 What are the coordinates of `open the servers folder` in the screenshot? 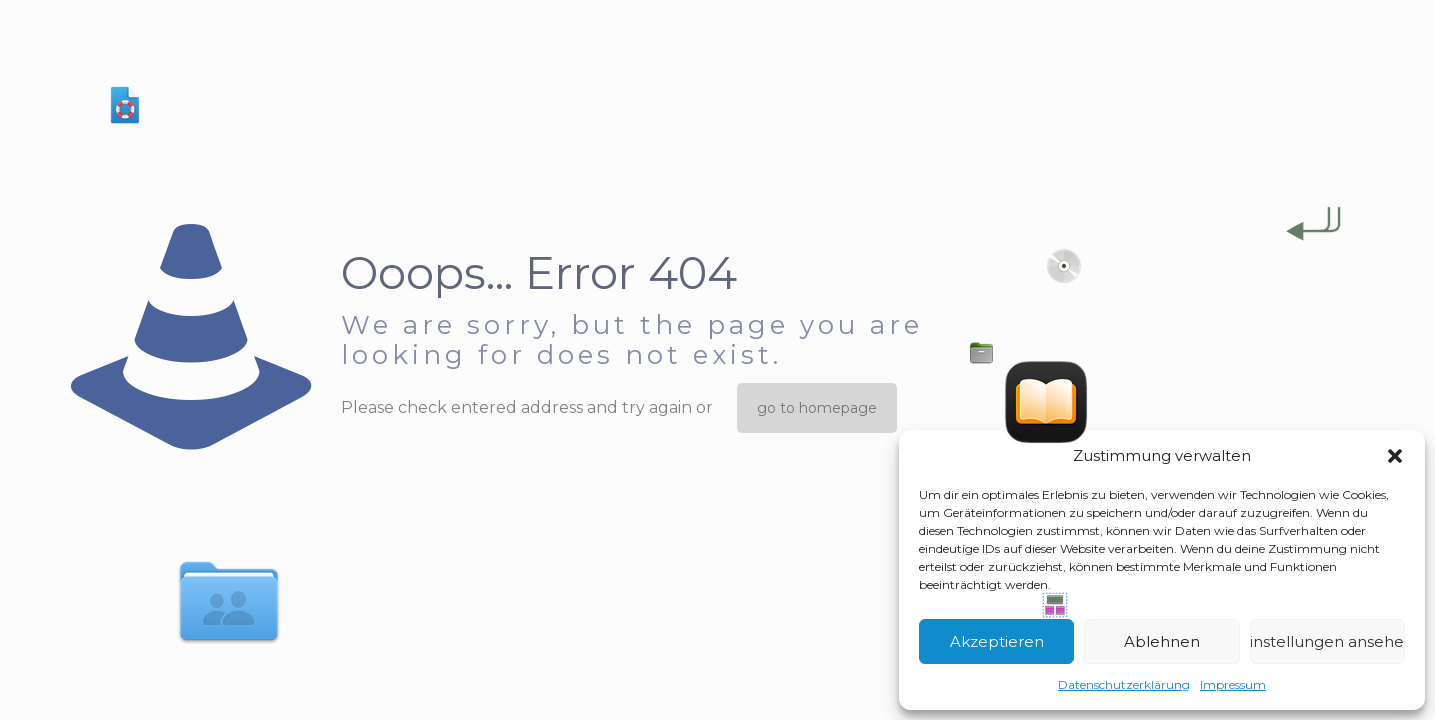 It's located at (229, 601).